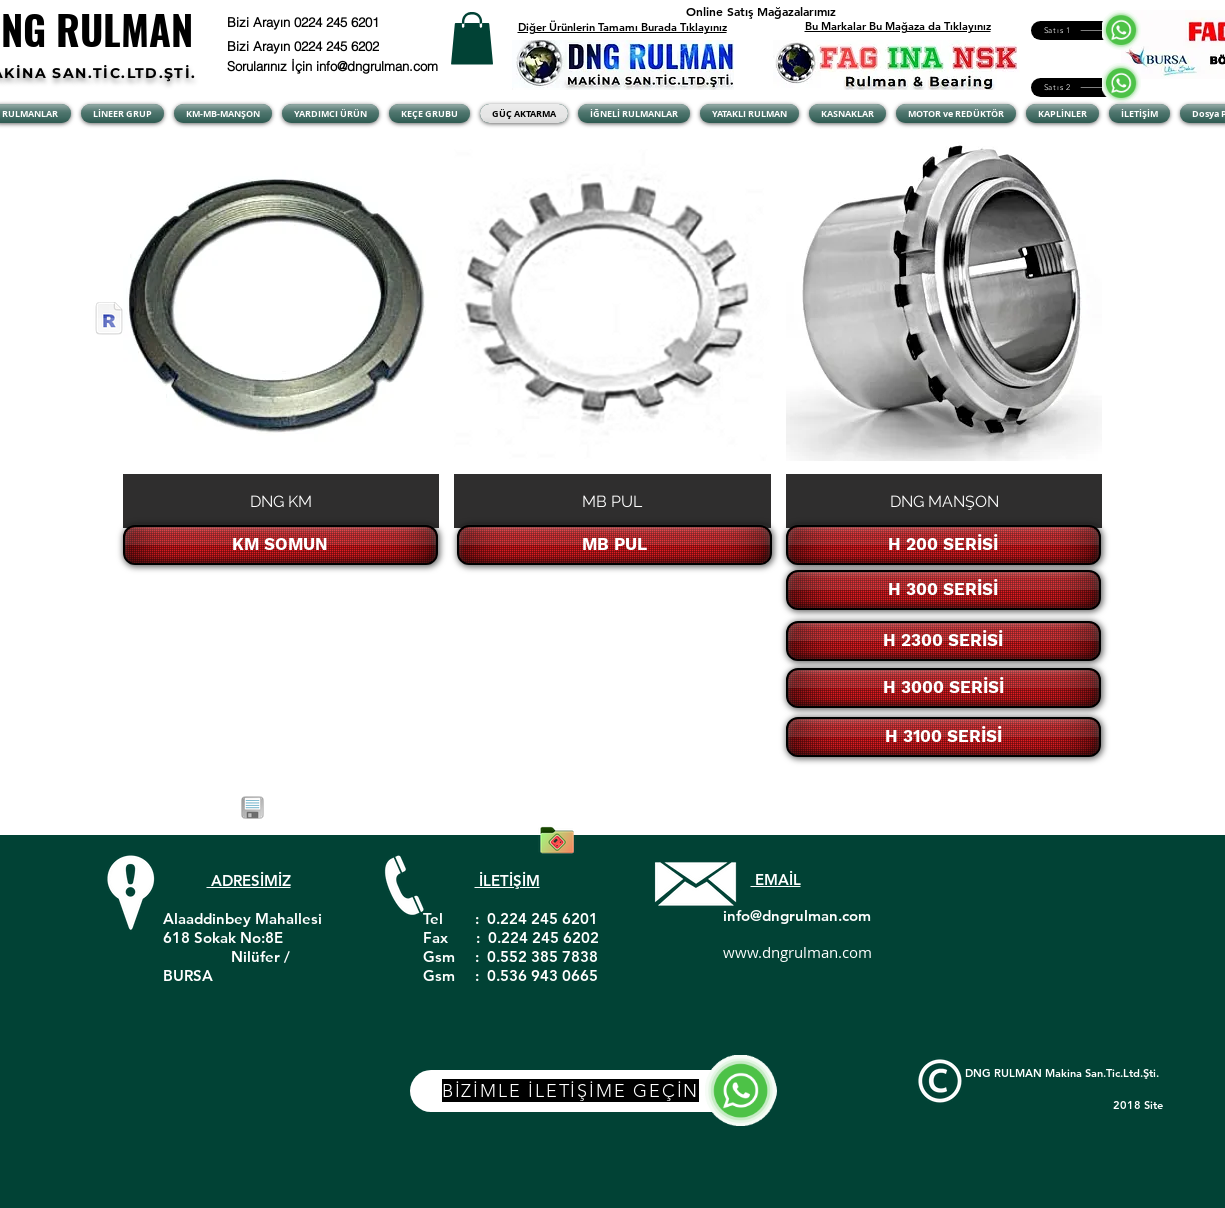 This screenshot has width=1225, height=1208. I want to click on open melonDS emulator files folder, so click(557, 841).